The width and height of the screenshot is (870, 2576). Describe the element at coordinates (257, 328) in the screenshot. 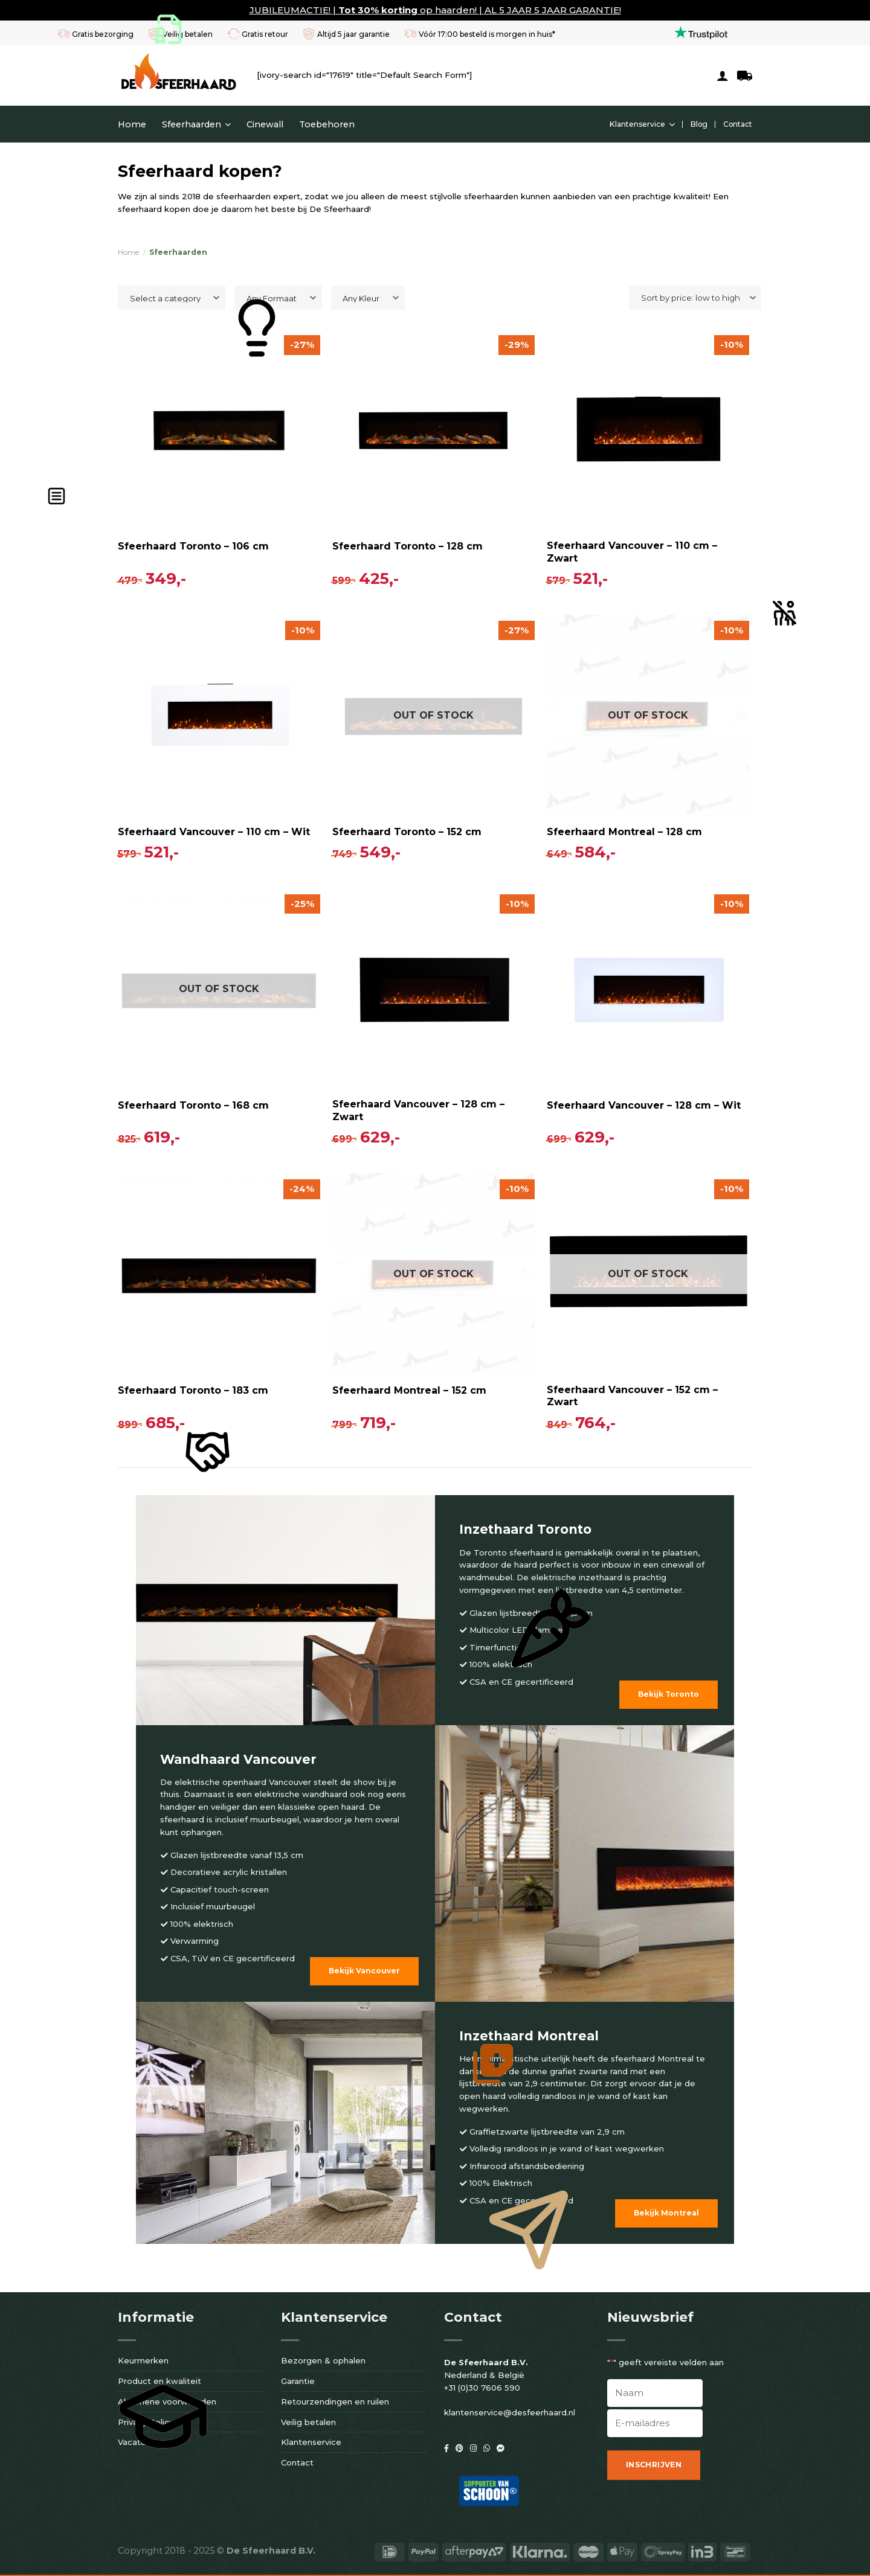

I see `view tips or helpful suggestions` at that location.